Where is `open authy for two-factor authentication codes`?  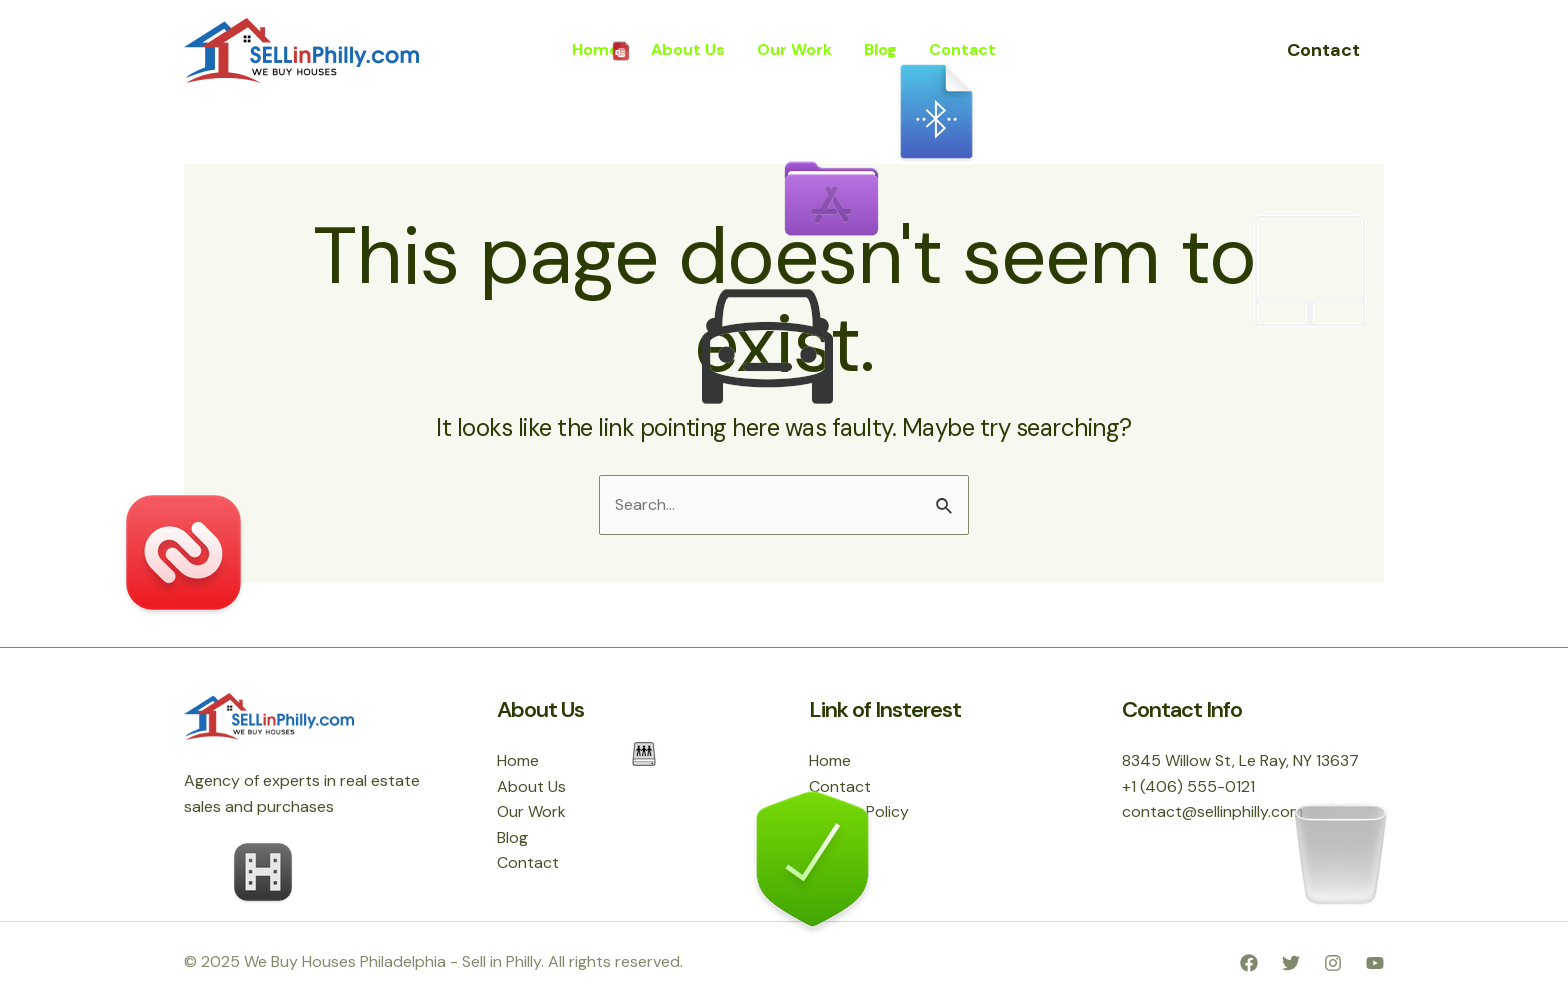
open authy for two-factor authentication codes is located at coordinates (183, 552).